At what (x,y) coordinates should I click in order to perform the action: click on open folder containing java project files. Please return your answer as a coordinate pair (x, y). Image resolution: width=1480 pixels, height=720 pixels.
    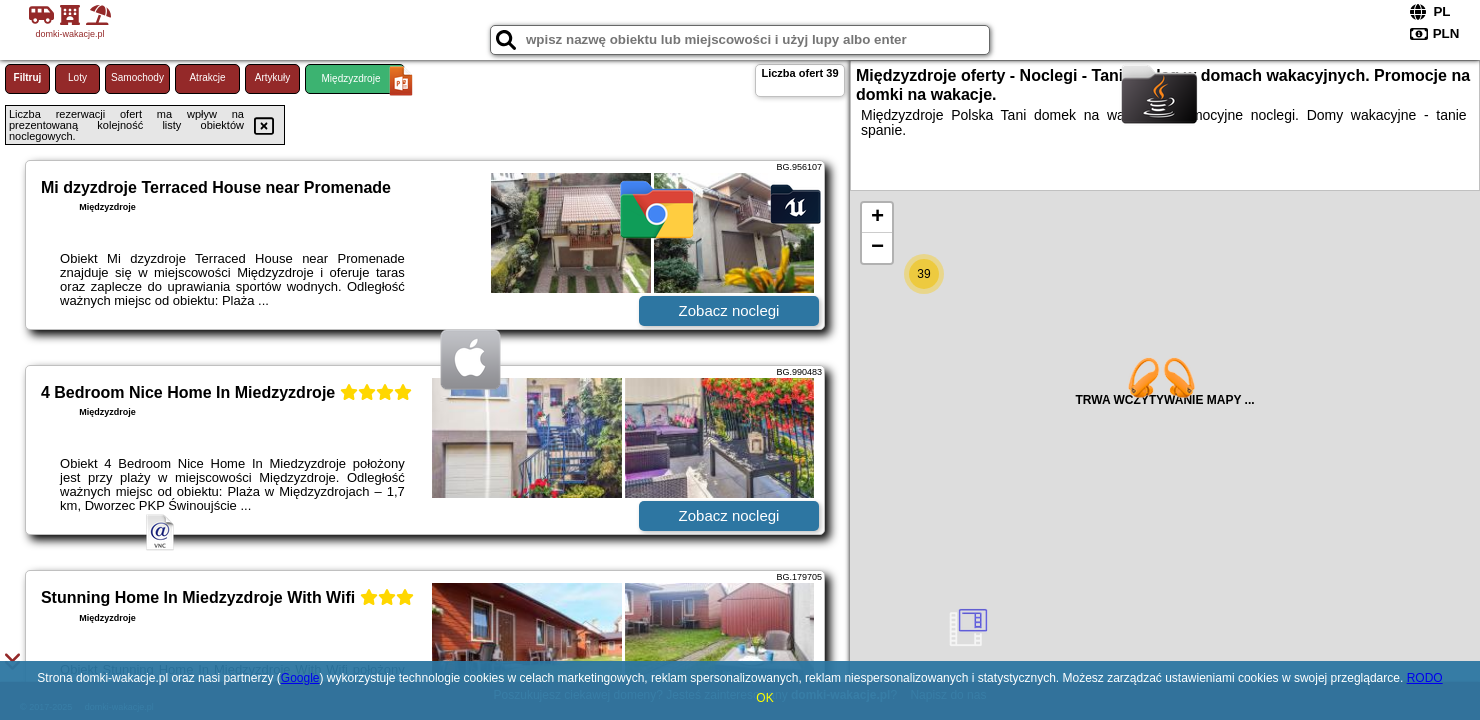
    Looking at the image, I should click on (1159, 96).